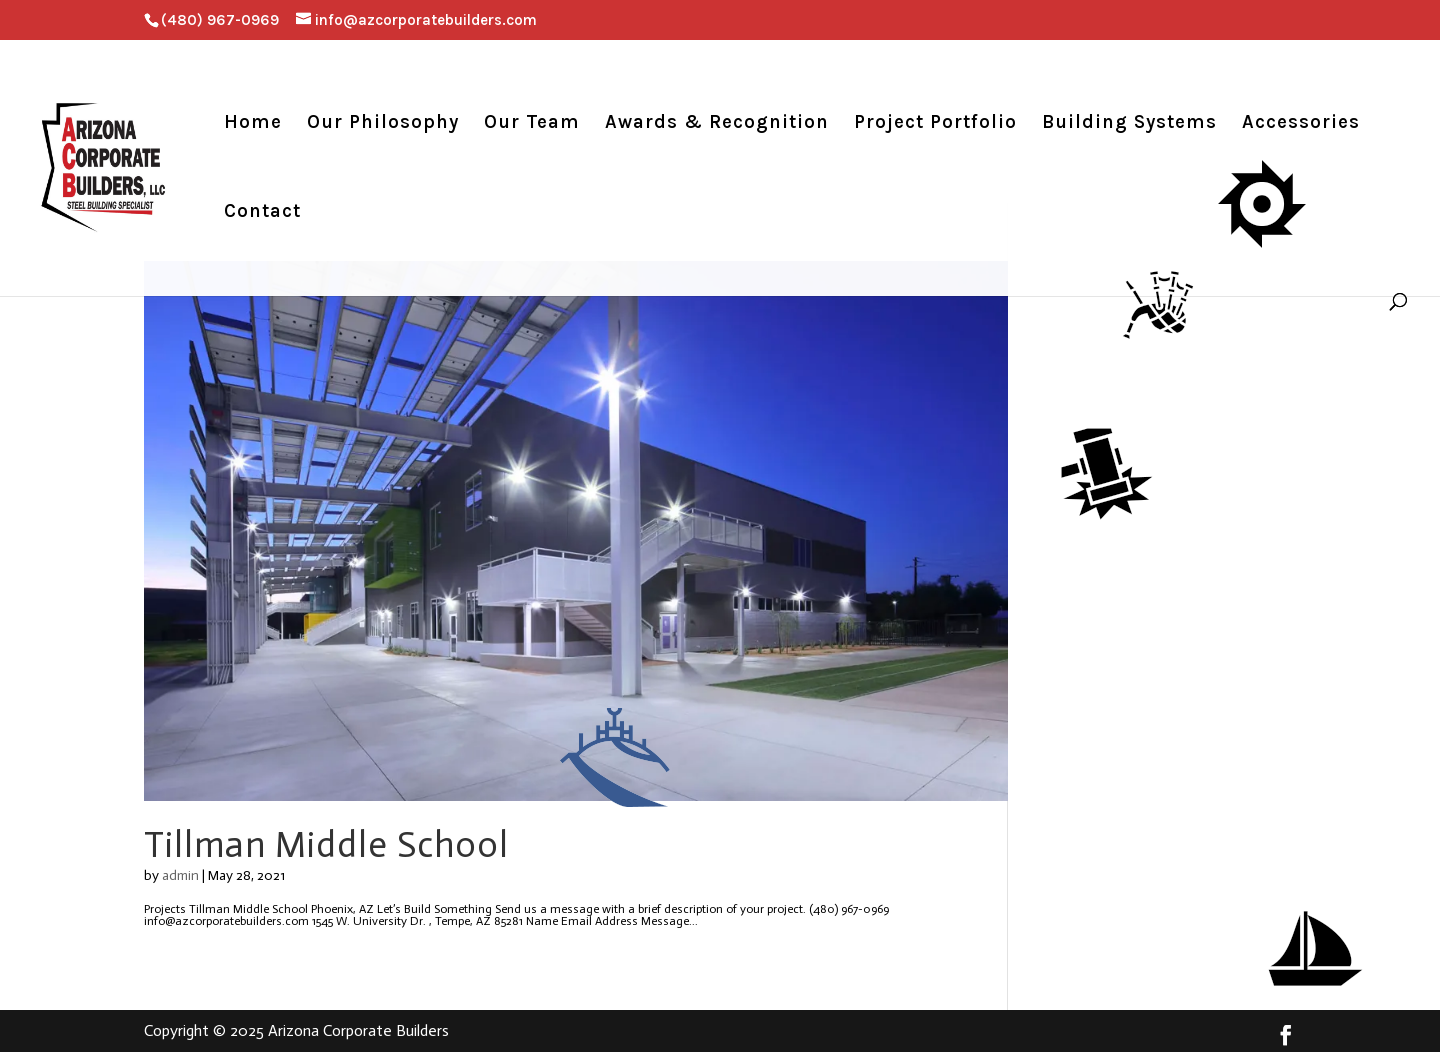 The width and height of the screenshot is (1440, 1052). I want to click on indicates a legal or court-related feature, so click(1107, 474).